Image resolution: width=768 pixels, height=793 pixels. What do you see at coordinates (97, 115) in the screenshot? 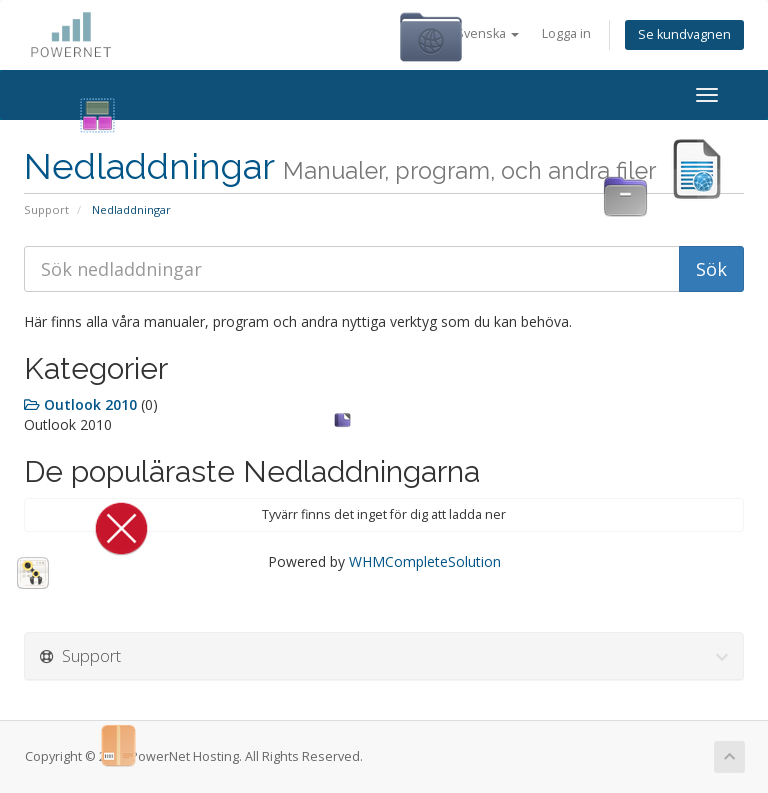
I see `select all items in the current view` at bounding box center [97, 115].